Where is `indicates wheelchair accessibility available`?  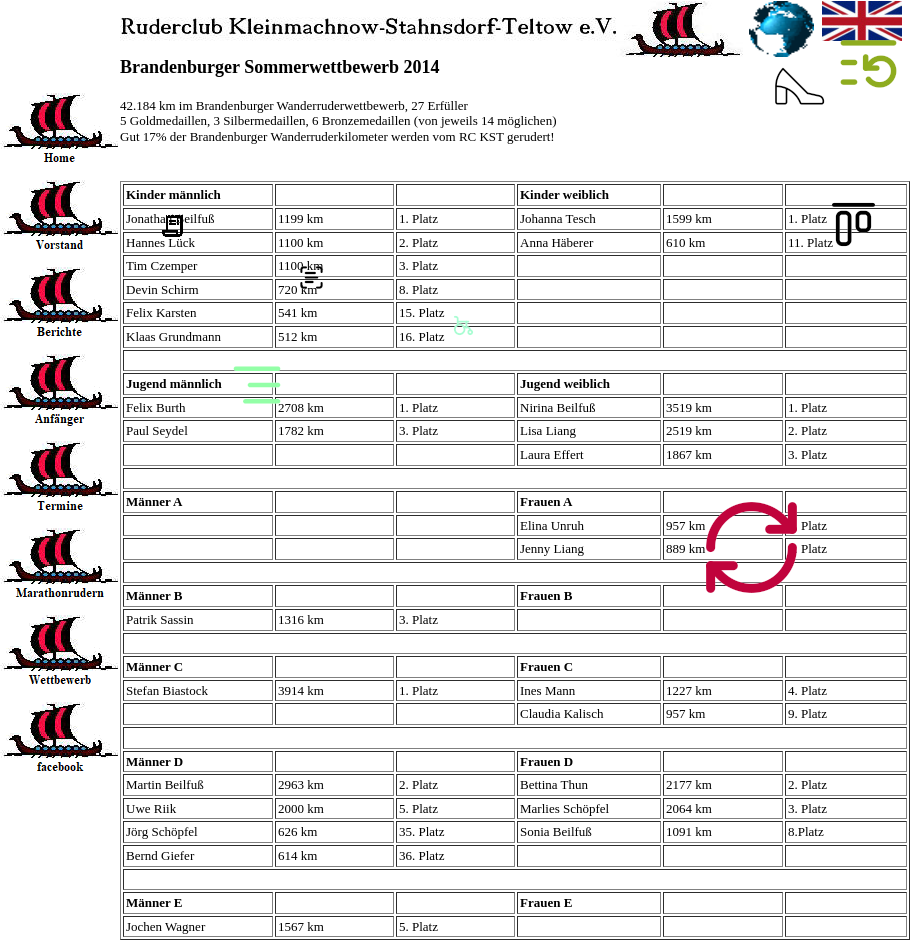 indicates wheelchair accessibility available is located at coordinates (463, 325).